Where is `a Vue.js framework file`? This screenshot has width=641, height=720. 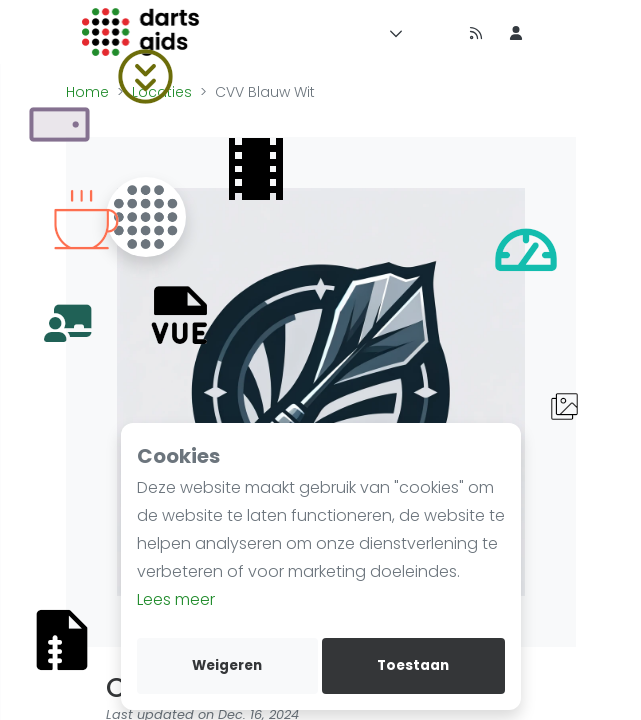
a Vue.js framework file is located at coordinates (180, 317).